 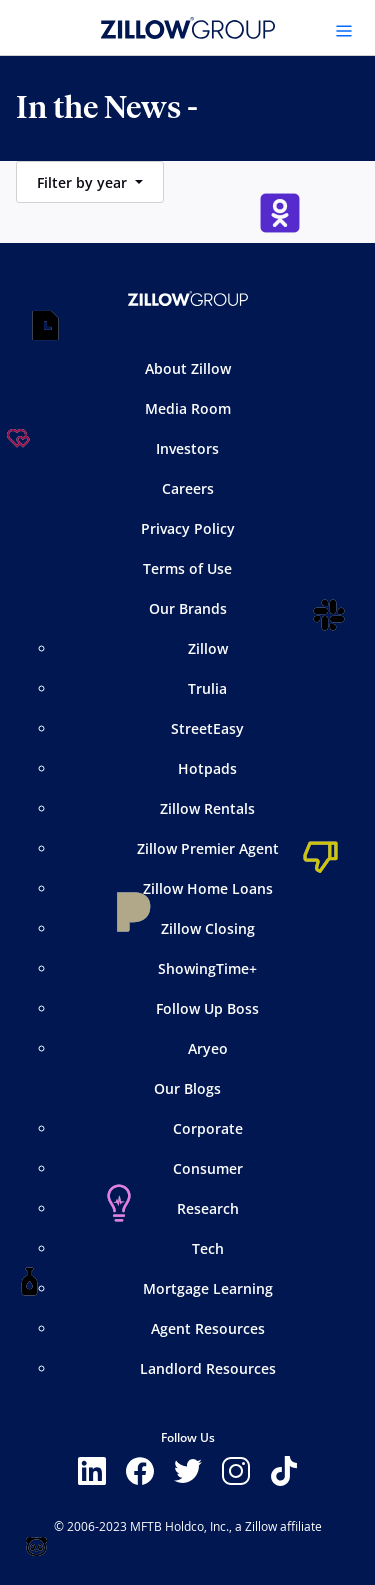 I want to click on view file version history, so click(x=45, y=325).